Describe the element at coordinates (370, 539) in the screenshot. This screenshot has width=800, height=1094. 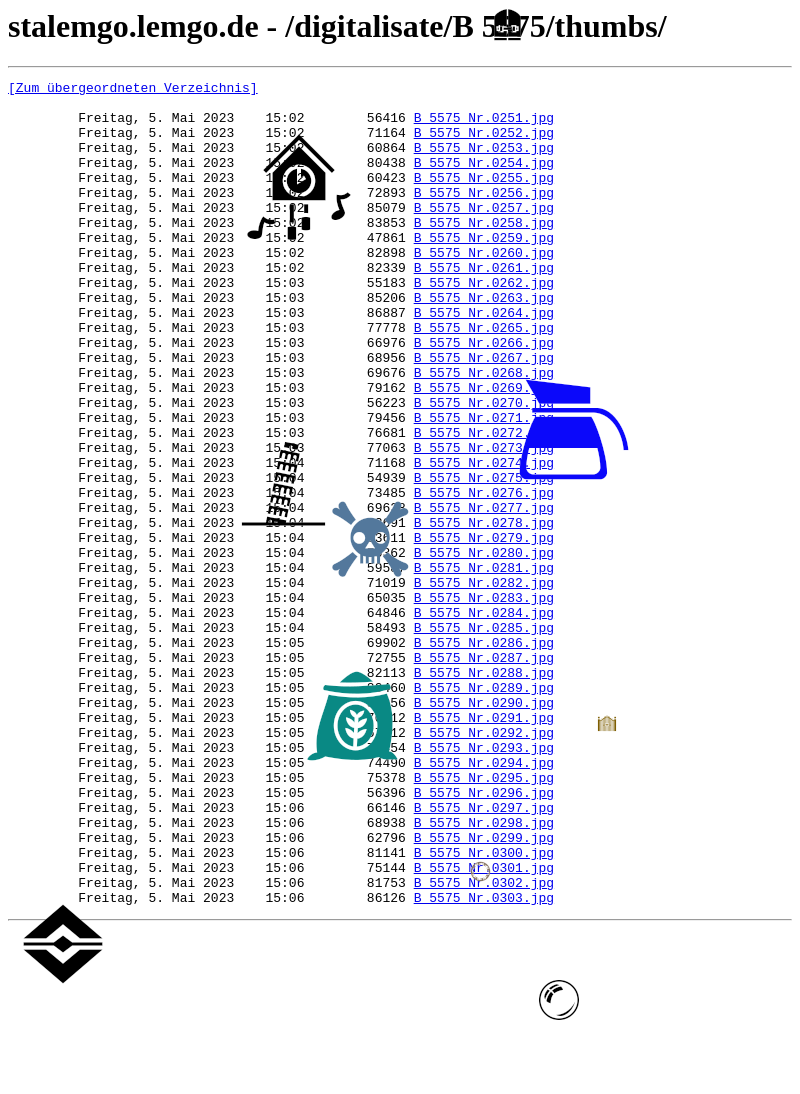
I see `indicates danger or hazardous content warning` at that location.